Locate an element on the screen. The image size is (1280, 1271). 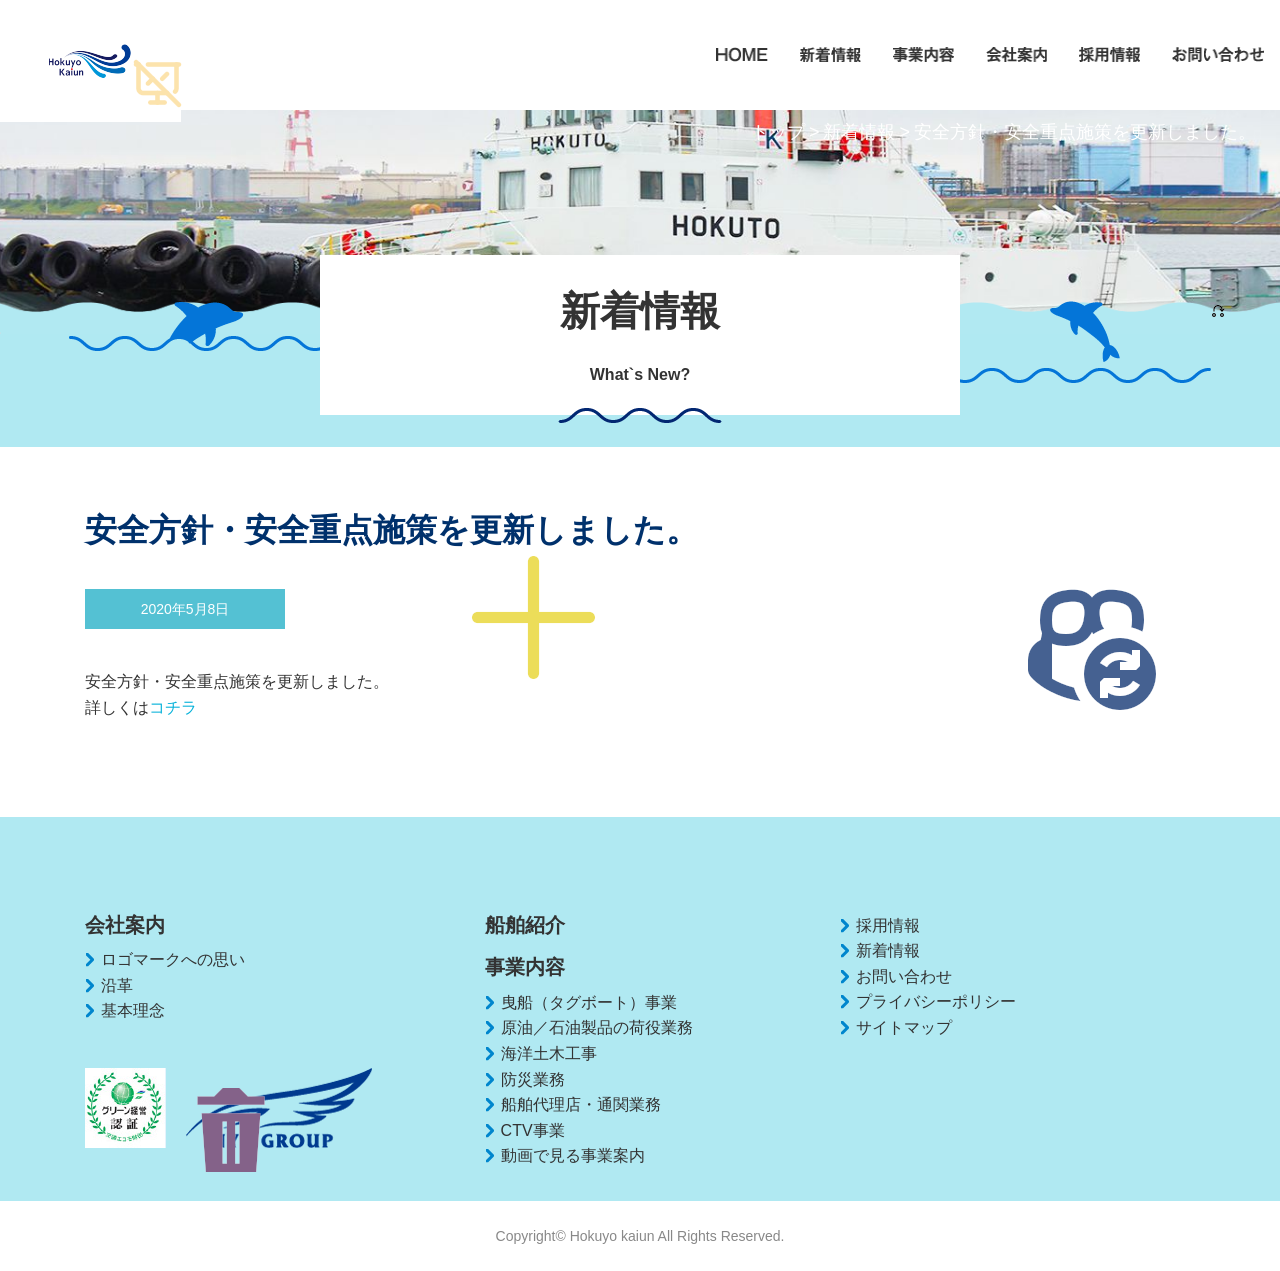
add a new item is located at coordinates (533, 617).